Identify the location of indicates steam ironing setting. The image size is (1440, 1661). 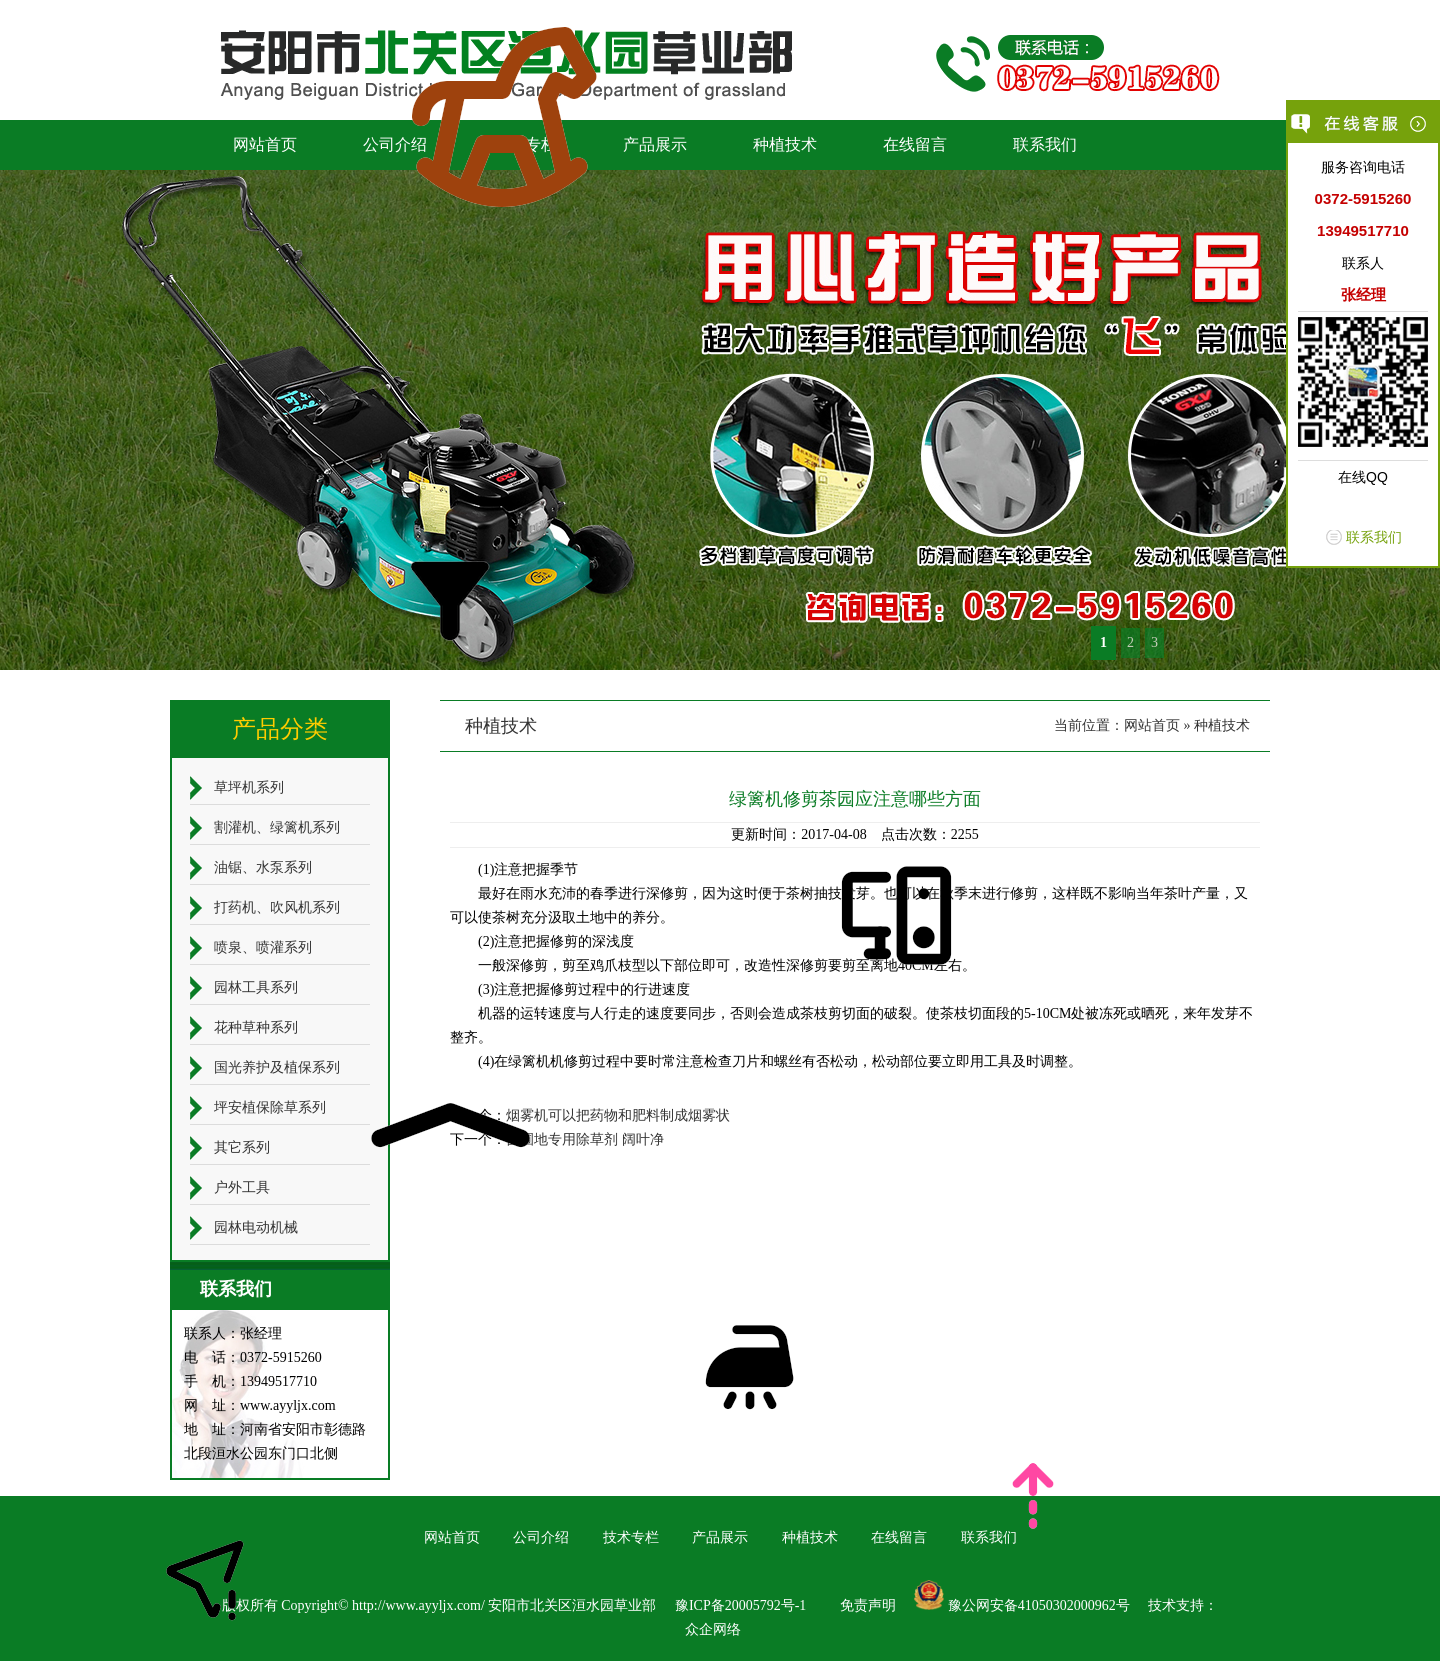
(750, 1365).